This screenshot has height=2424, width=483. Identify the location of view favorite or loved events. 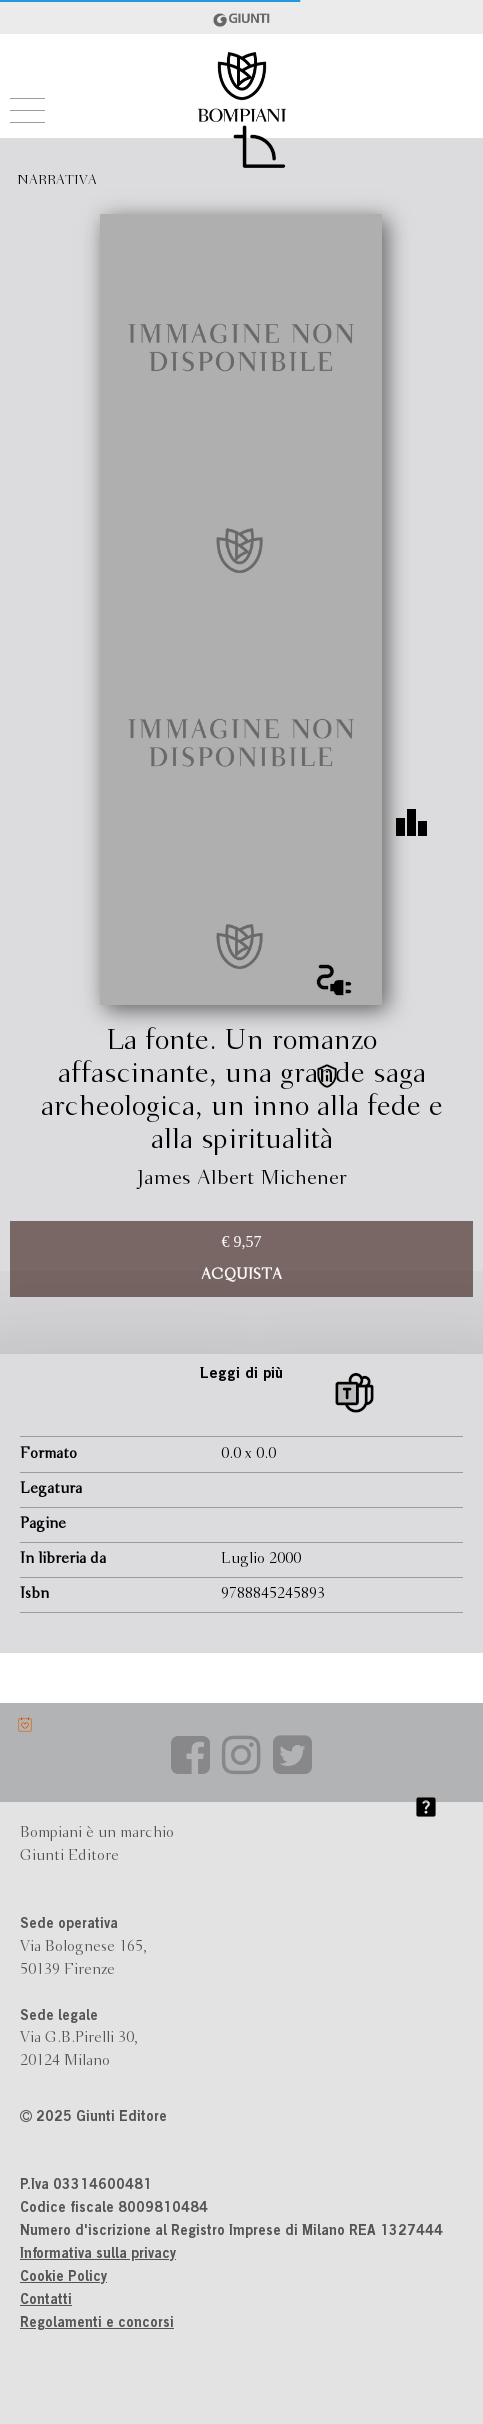
(25, 1725).